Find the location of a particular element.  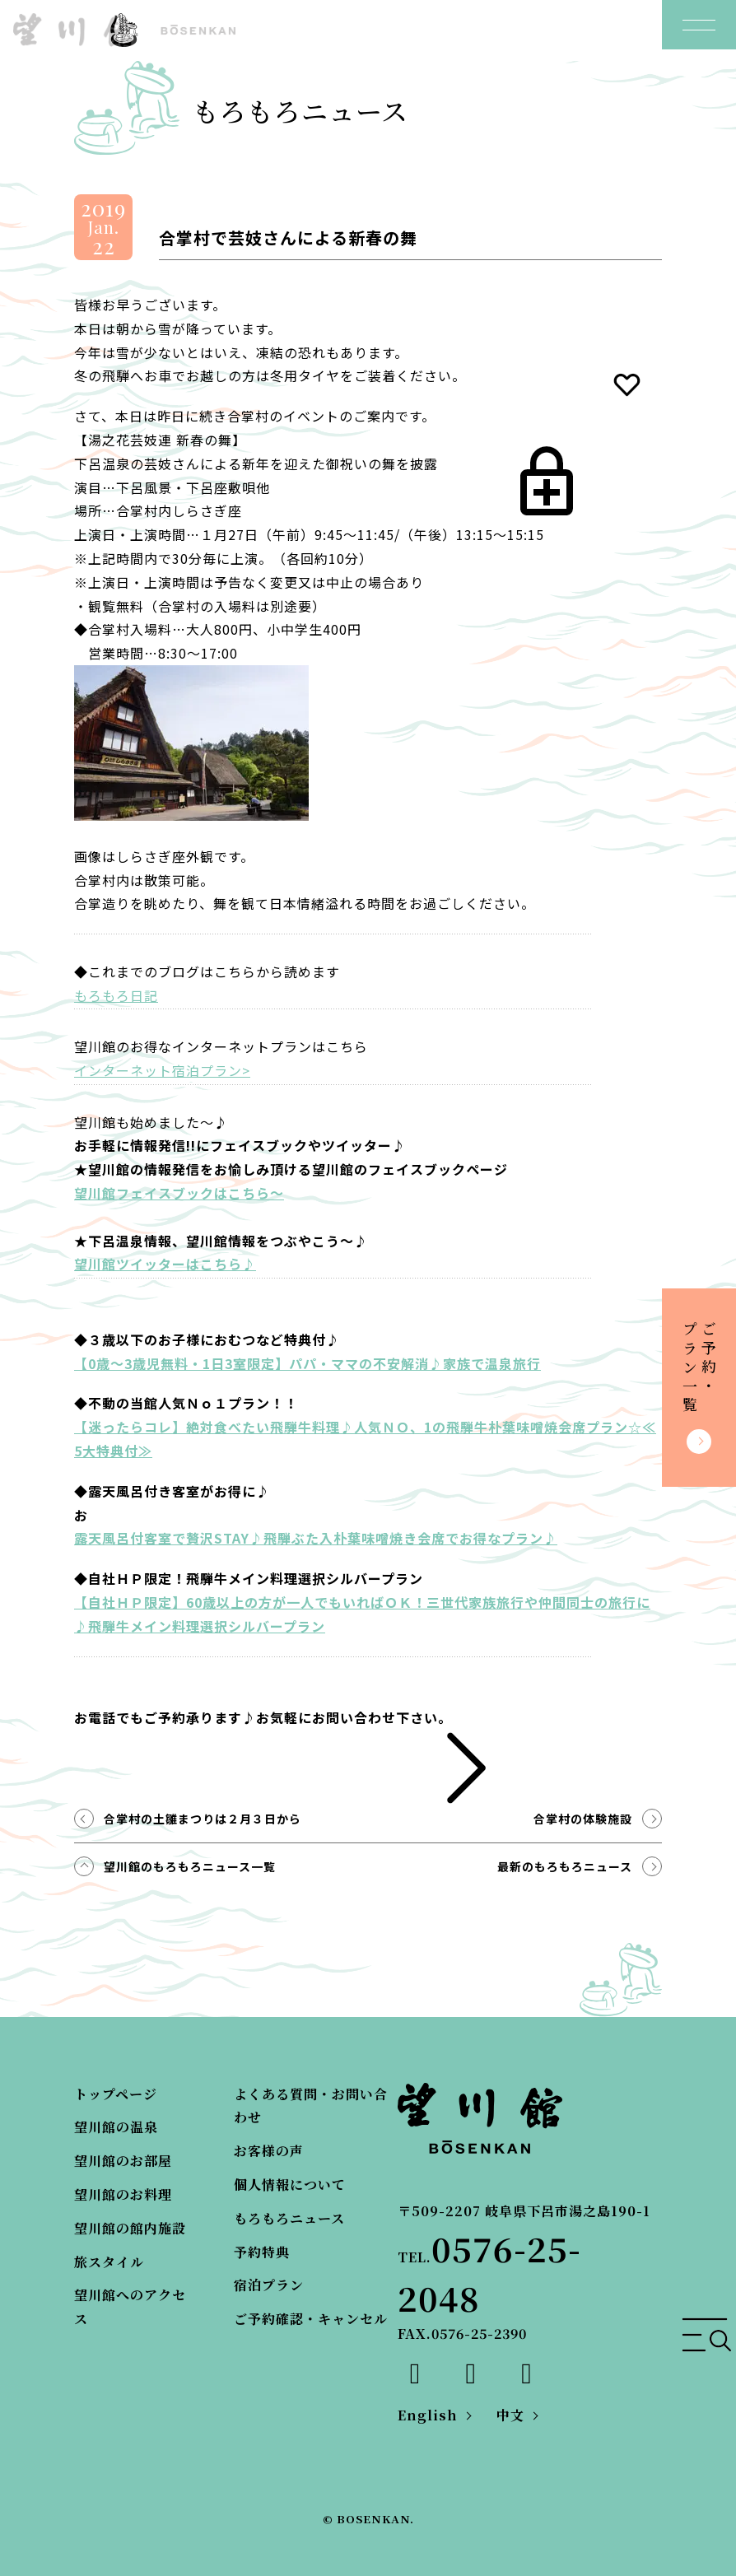

add to favorites is located at coordinates (627, 384).